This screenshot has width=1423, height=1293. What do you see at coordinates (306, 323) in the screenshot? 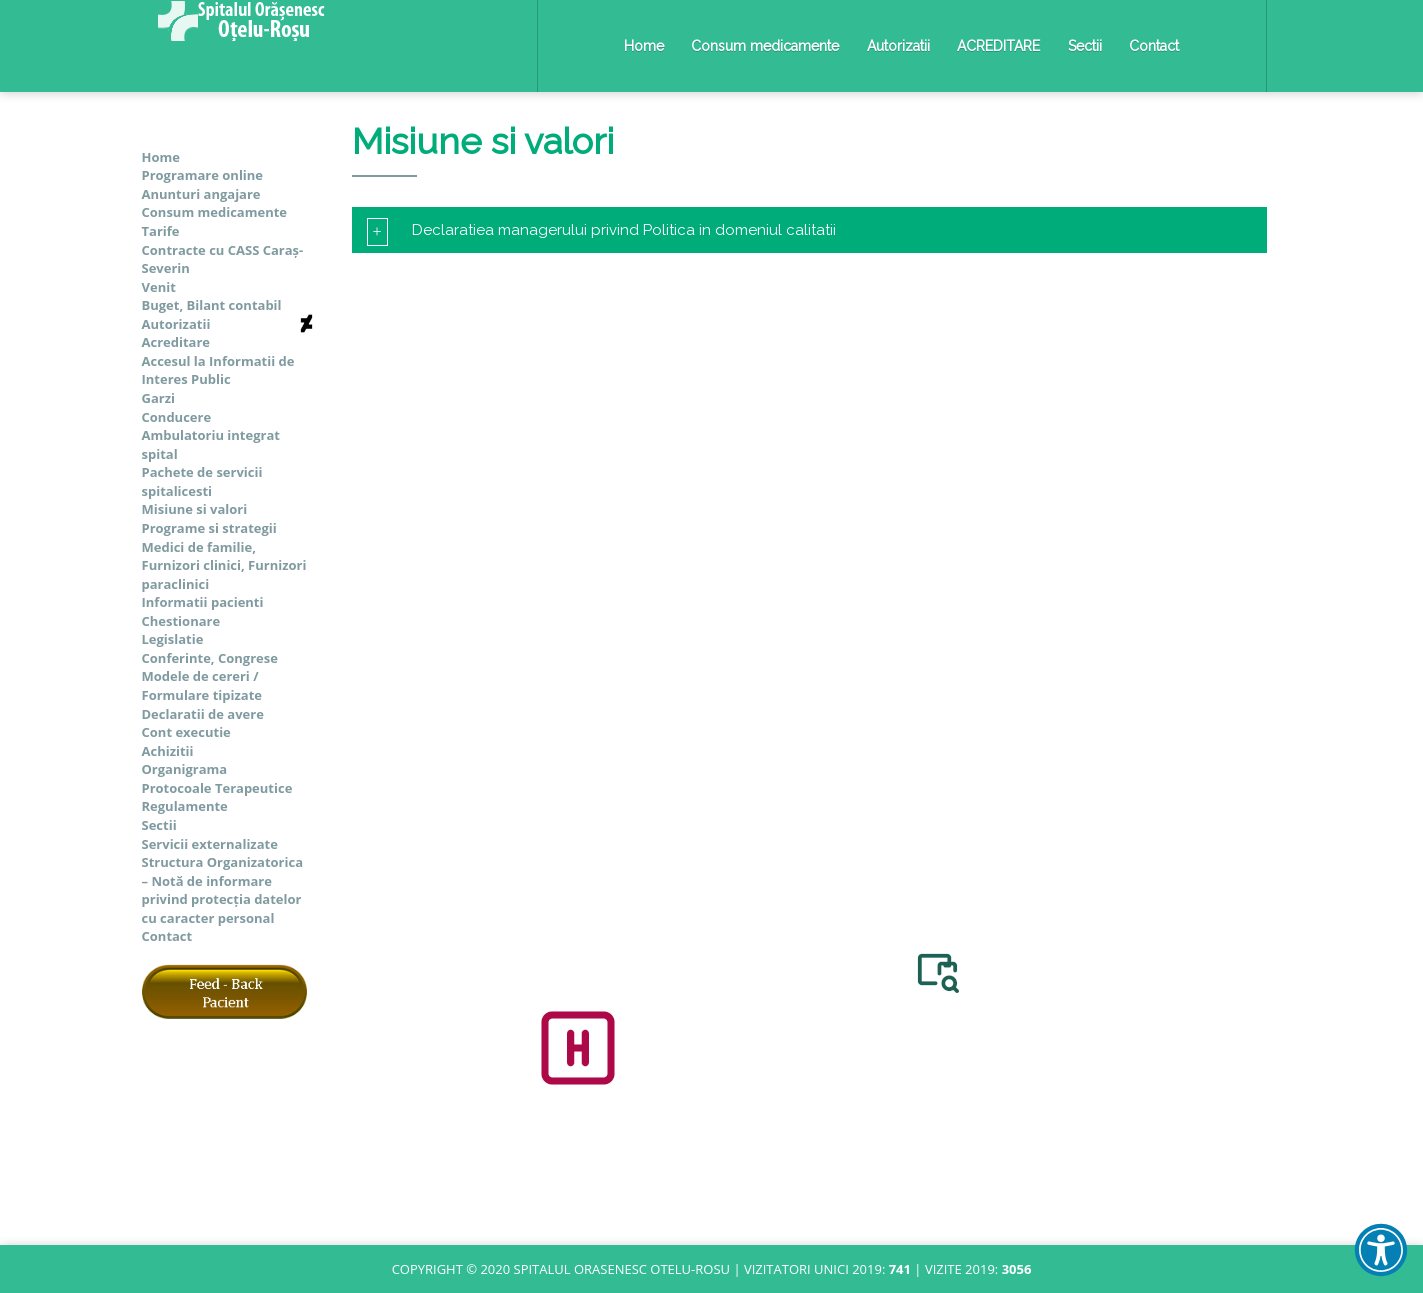
I see `deviantart logo` at bounding box center [306, 323].